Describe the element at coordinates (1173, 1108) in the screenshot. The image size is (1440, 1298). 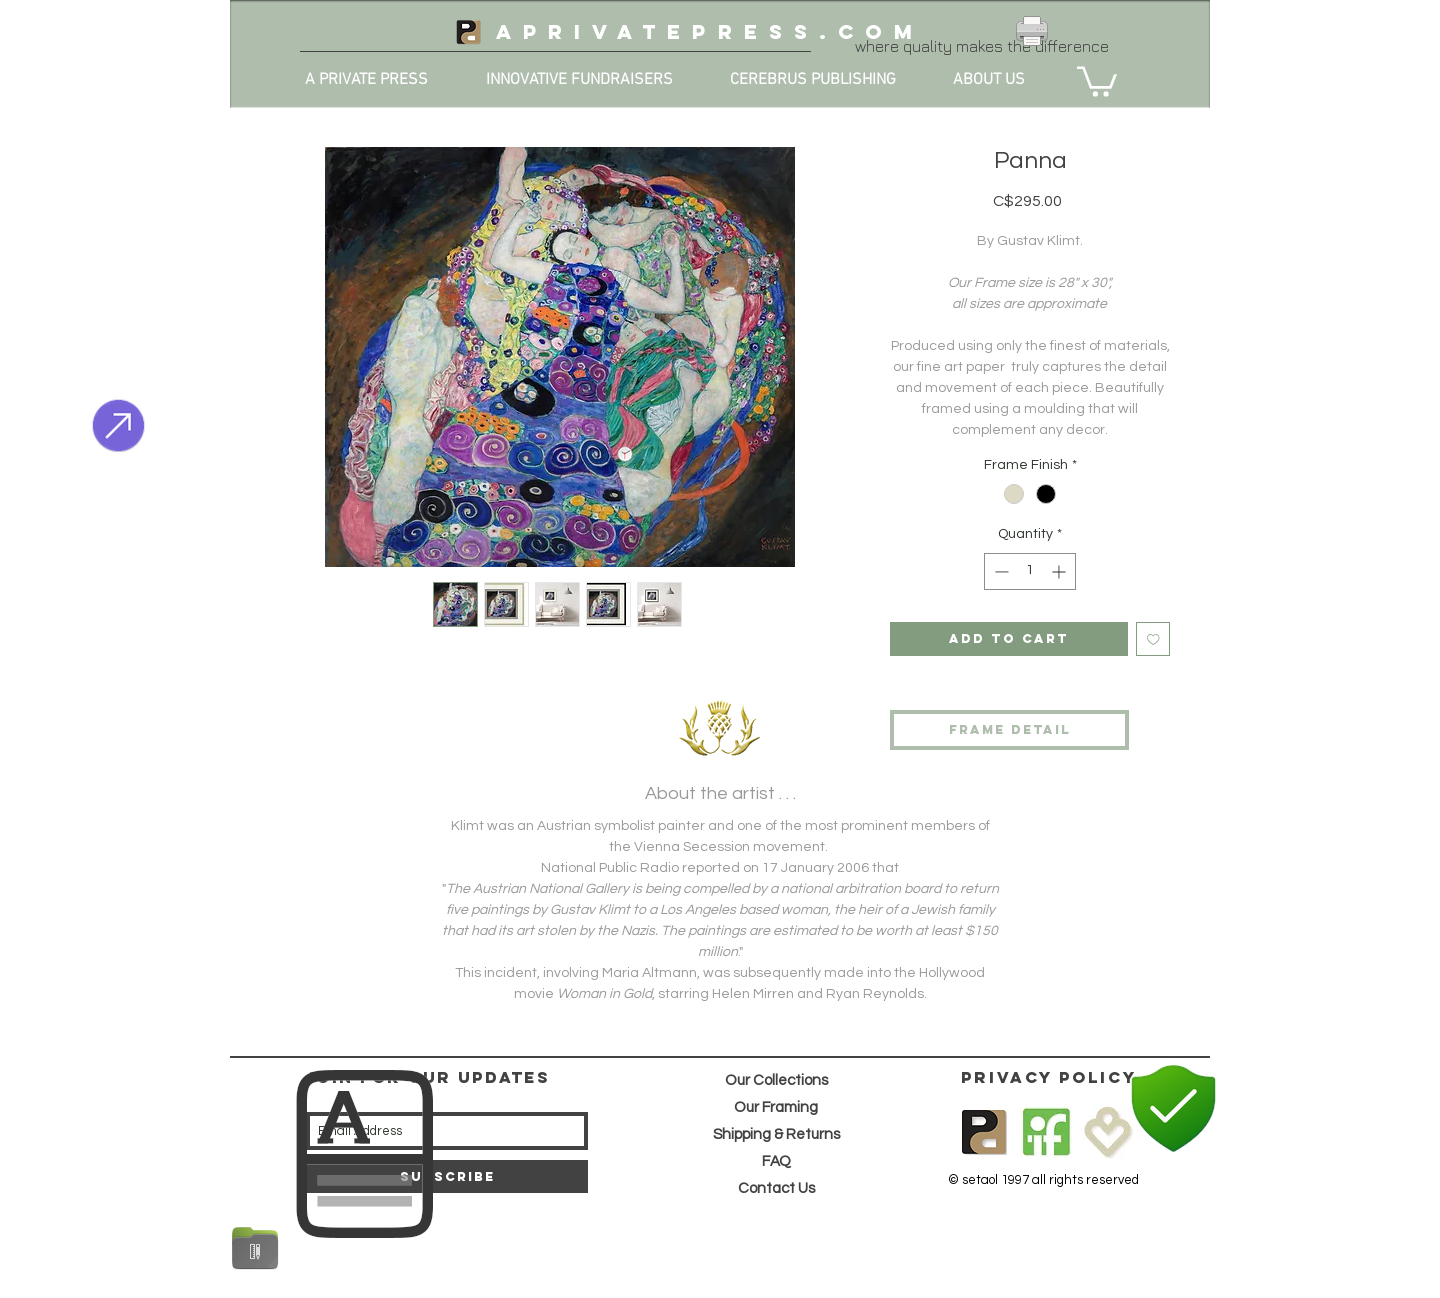
I see `indicates system security check passed` at that location.